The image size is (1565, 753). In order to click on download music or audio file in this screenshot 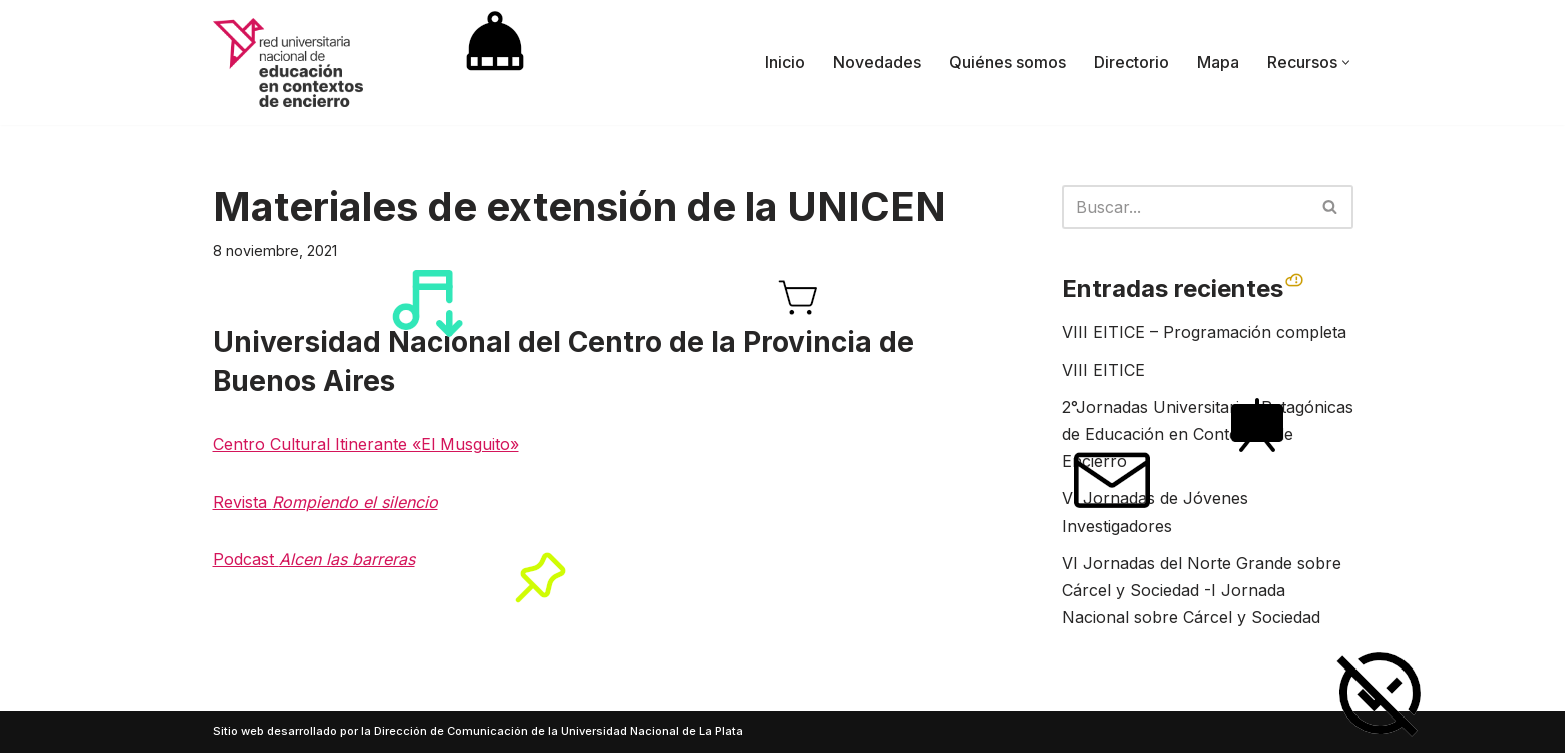, I will do `click(426, 300)`.